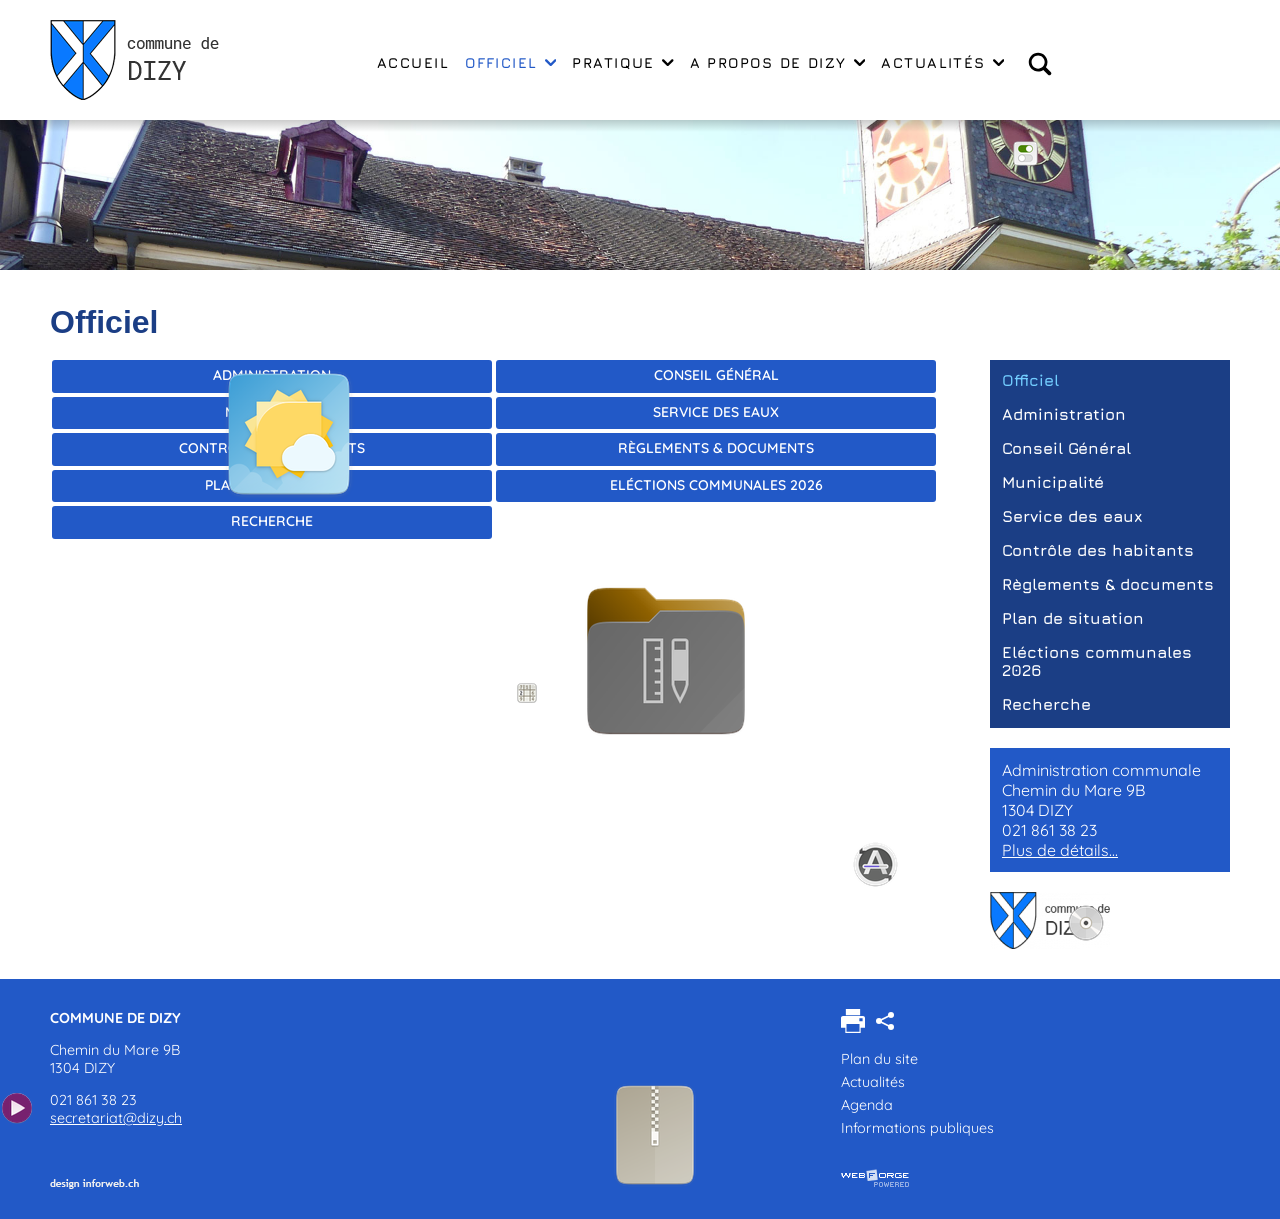 The height and width of the screenshot is (1219, 1280). Describe the element at coordinates (1086, 923) in the screenshot. I see `indicates a rewritable CD-RW disc` at that location.